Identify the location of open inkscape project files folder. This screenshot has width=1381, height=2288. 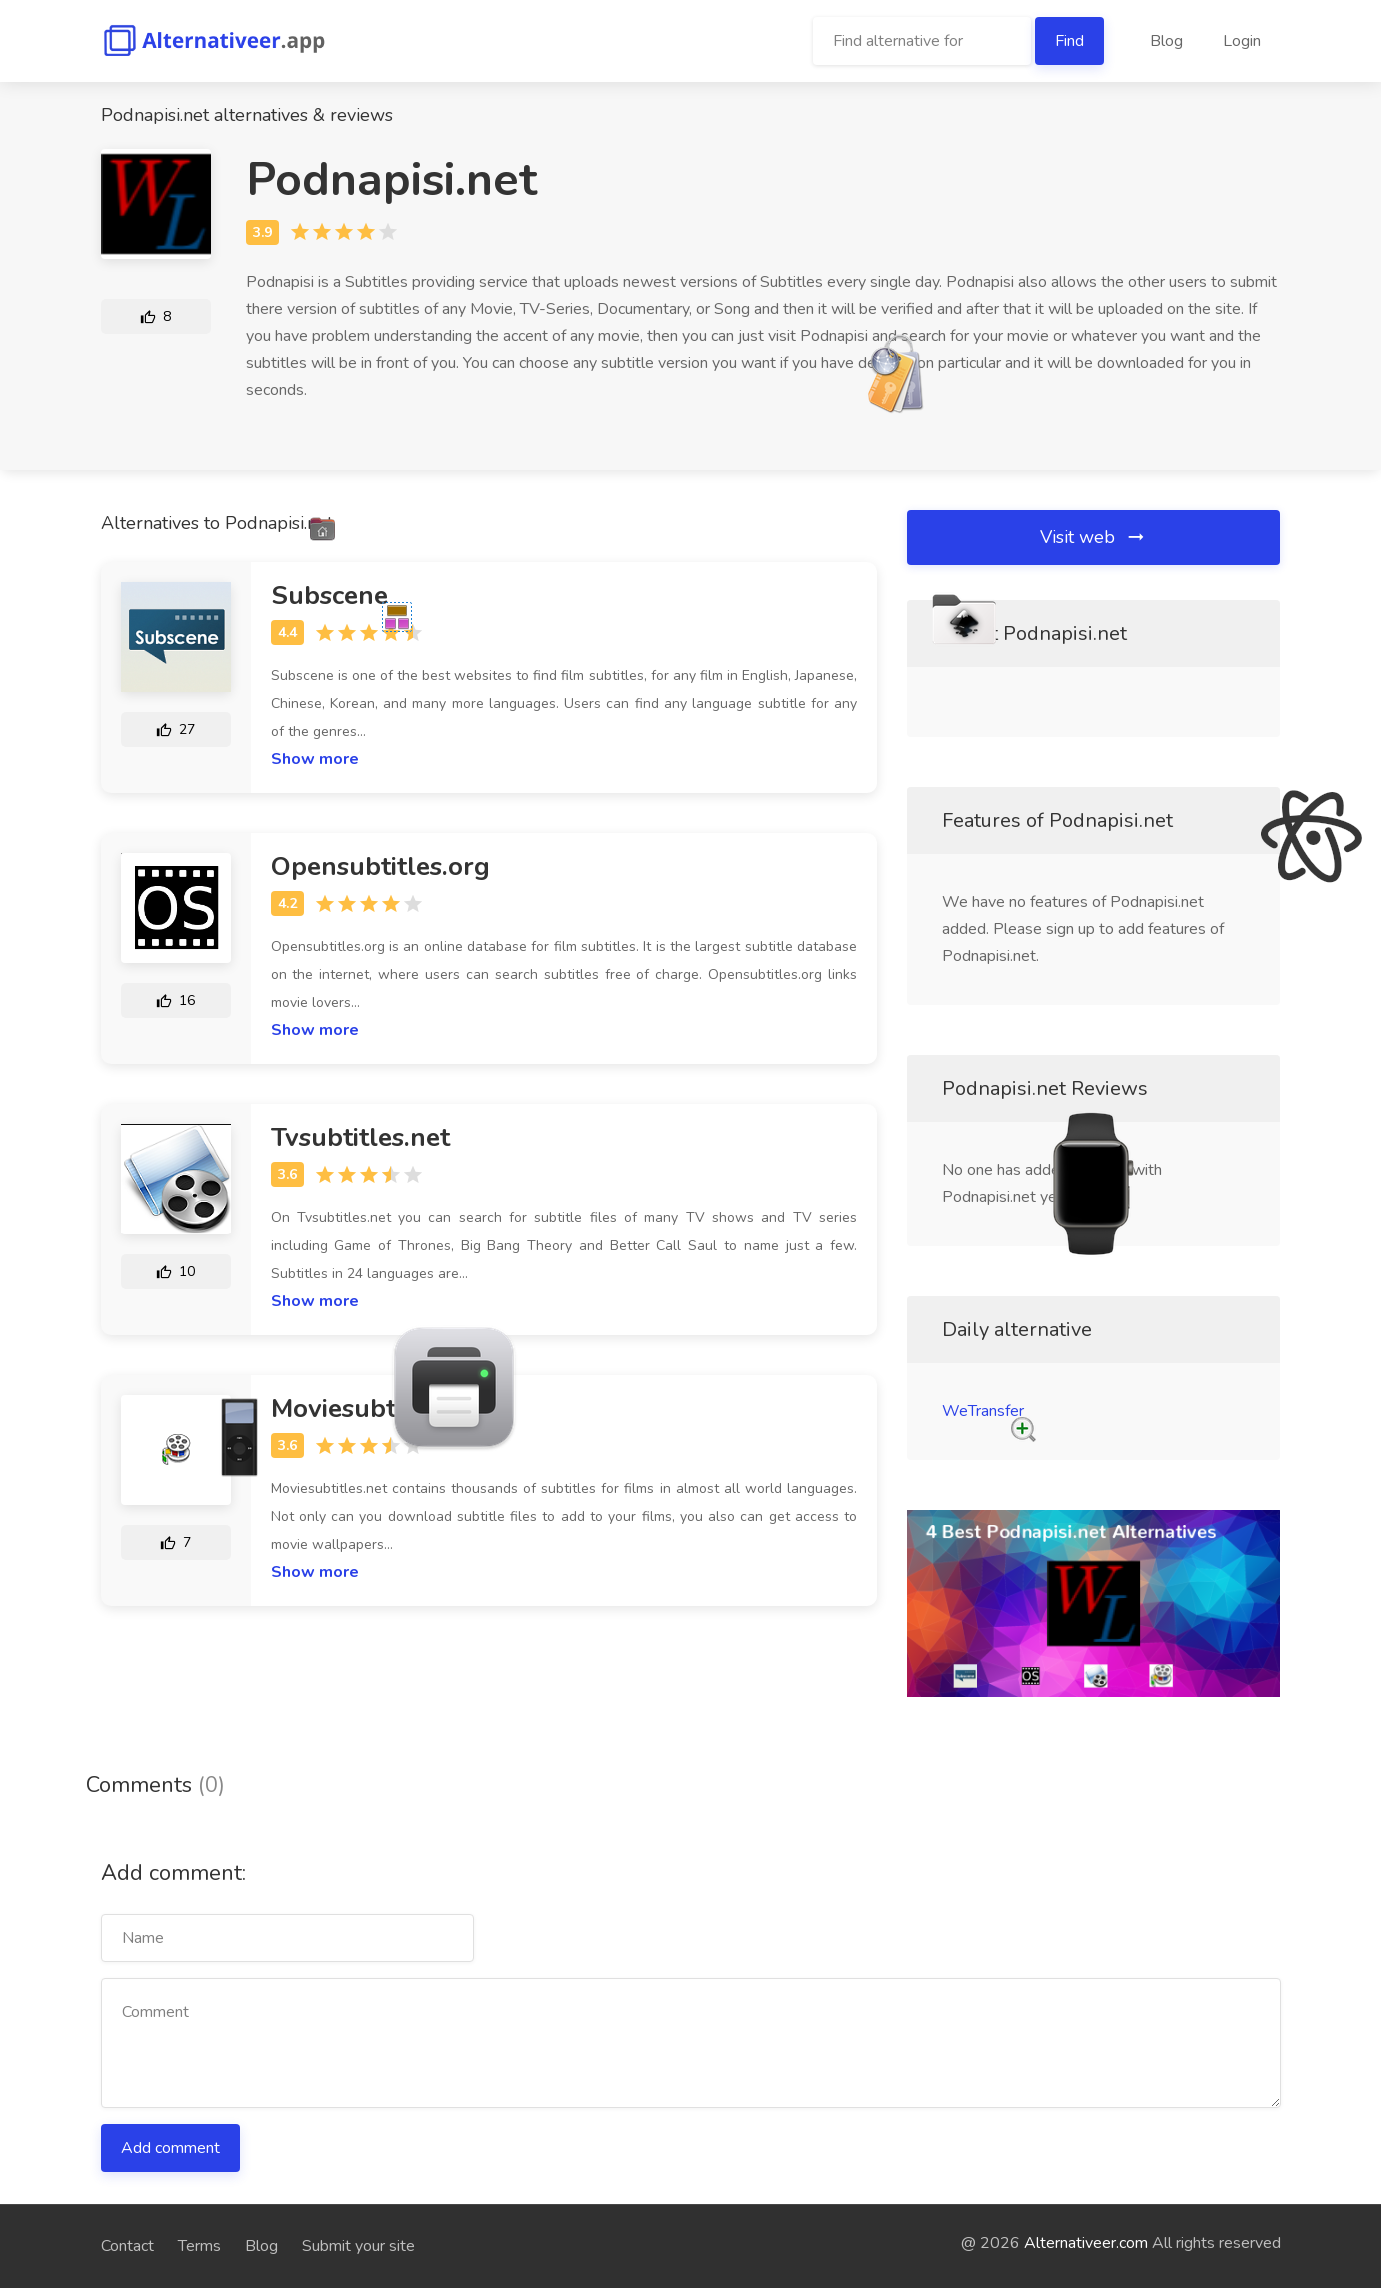
(964, 621).